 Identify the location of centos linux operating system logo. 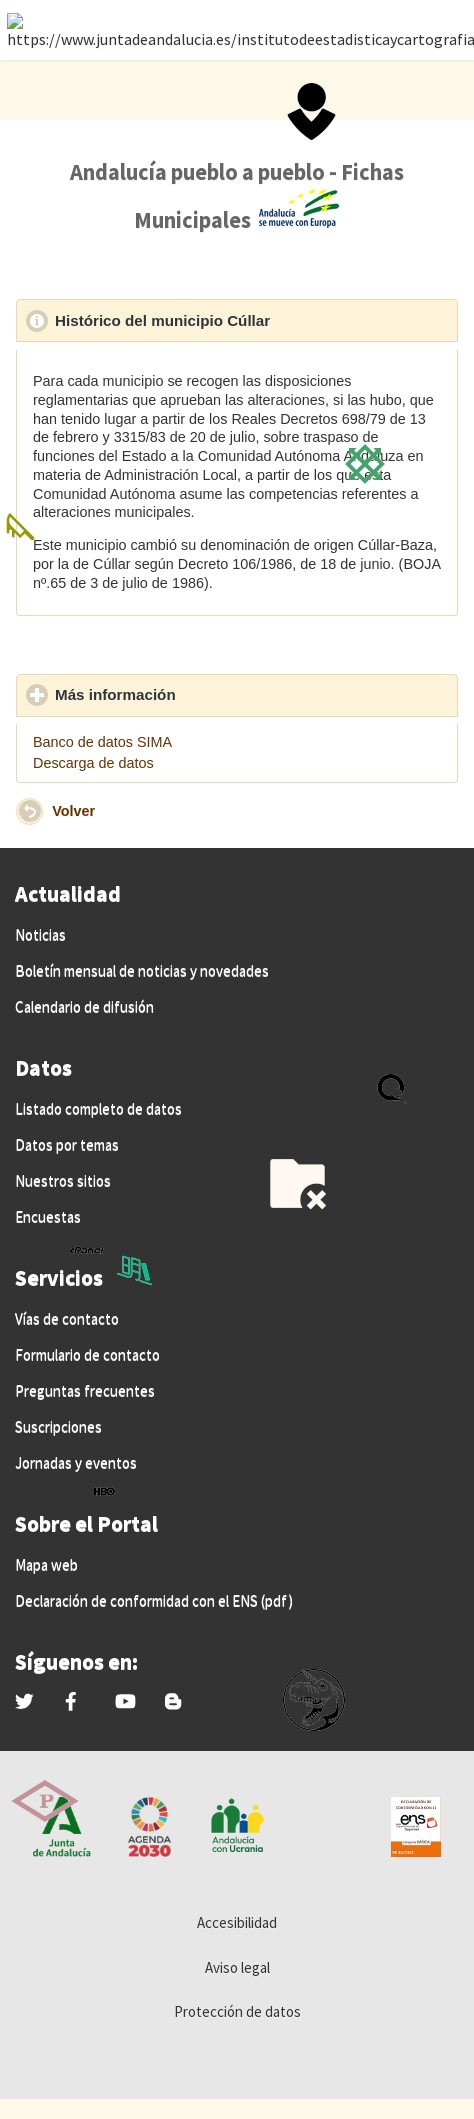
(365, 464).